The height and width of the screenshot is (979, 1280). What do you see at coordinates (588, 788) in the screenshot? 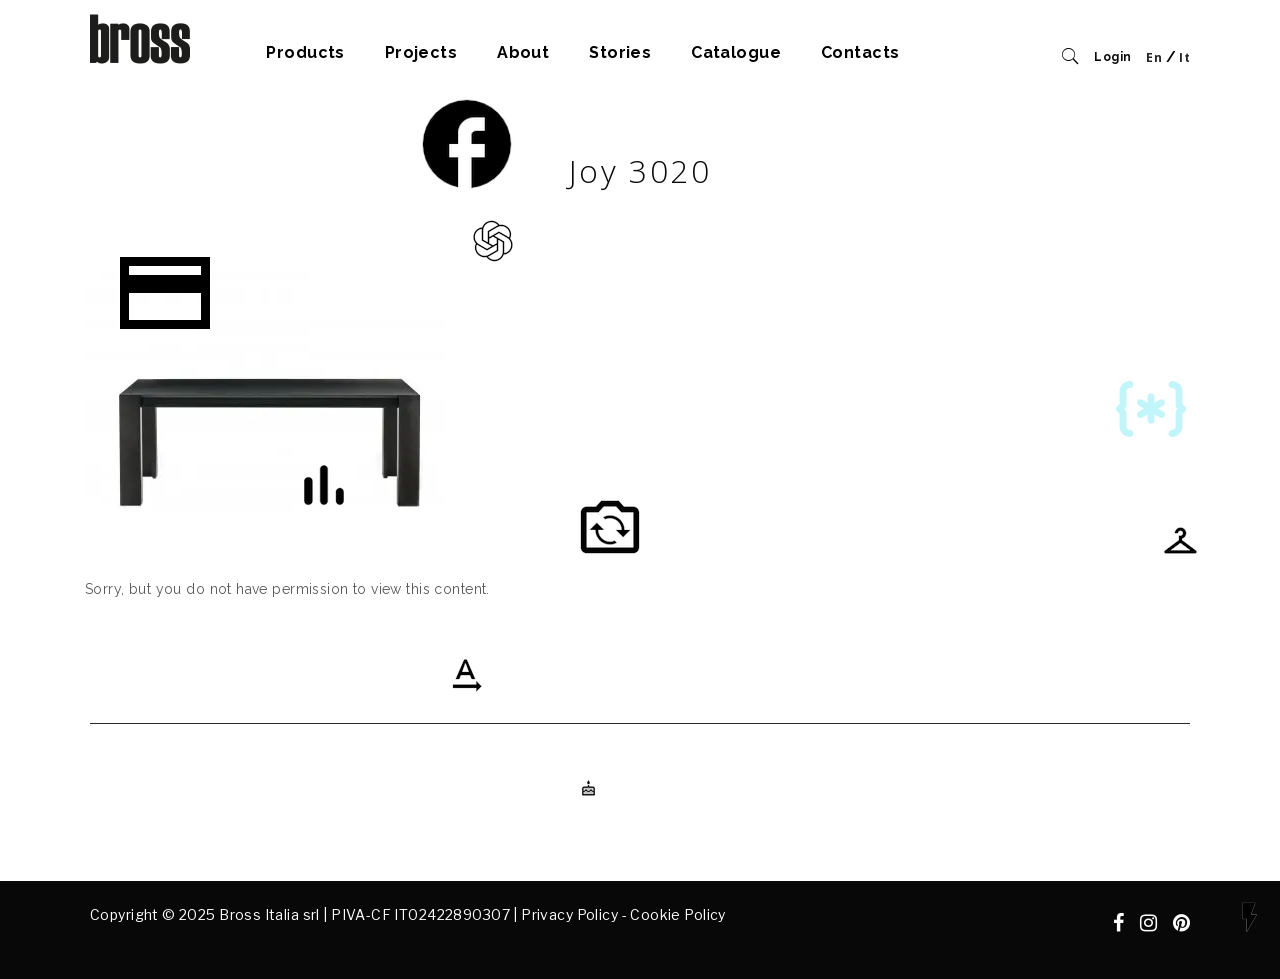
I see `view birthday or celebration events` at bounding box center [588, 788].